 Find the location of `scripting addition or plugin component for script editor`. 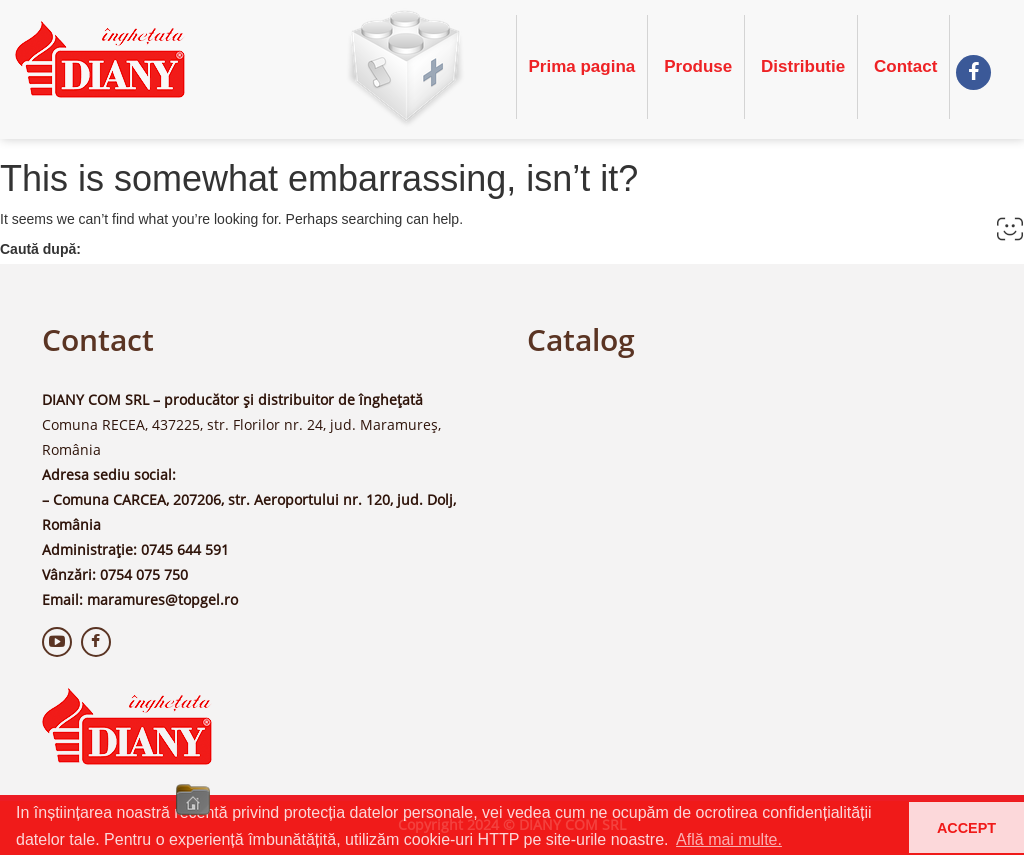

scripting addition or plugin component for script editor is located at coordinates (406, 66).